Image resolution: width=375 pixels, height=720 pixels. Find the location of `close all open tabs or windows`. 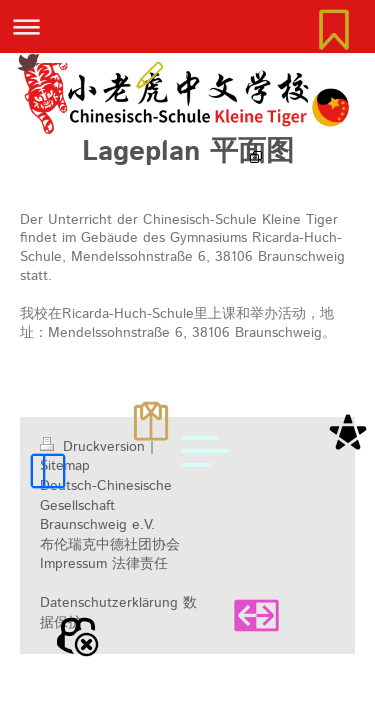

close all open tabs or windows is located at coordinates (256, 157).